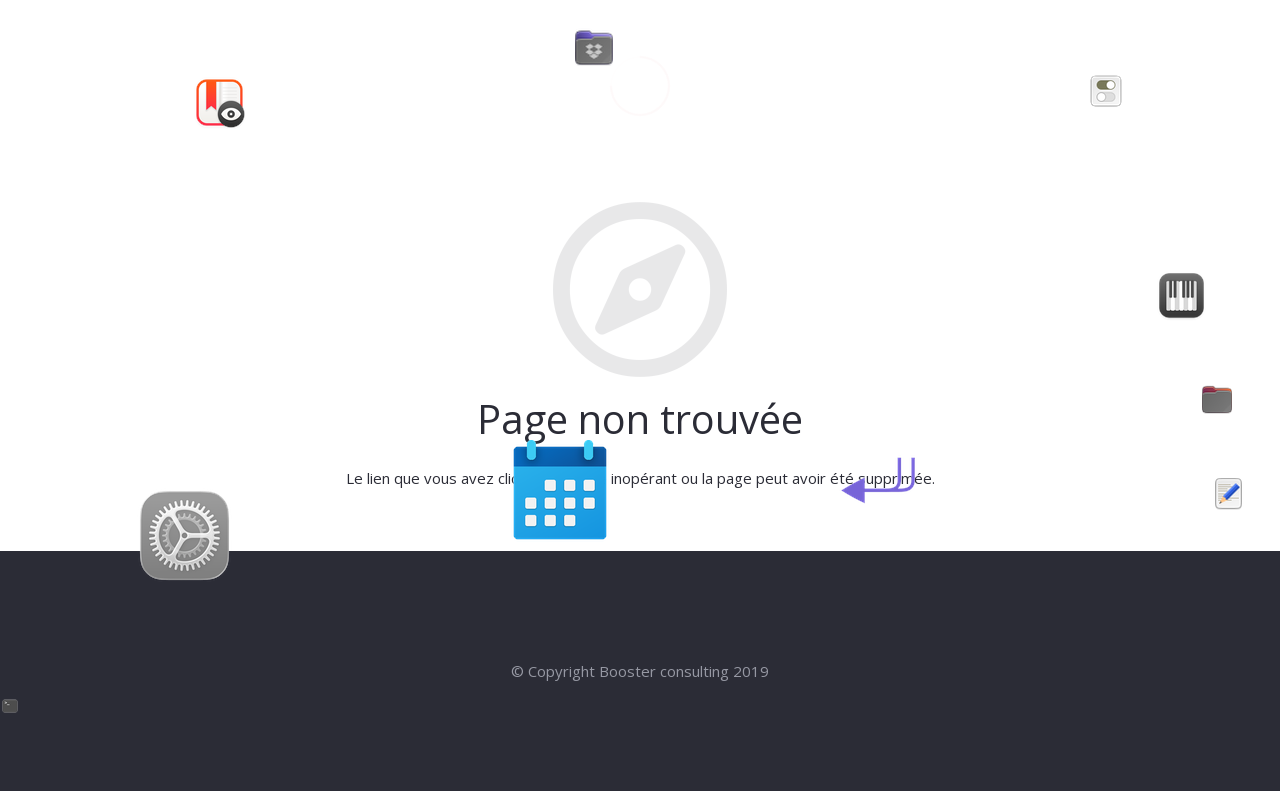  Describe the element at coordinates (1106, 91) in the screenshot. I see `open system tweaks or customization settings` at that location.